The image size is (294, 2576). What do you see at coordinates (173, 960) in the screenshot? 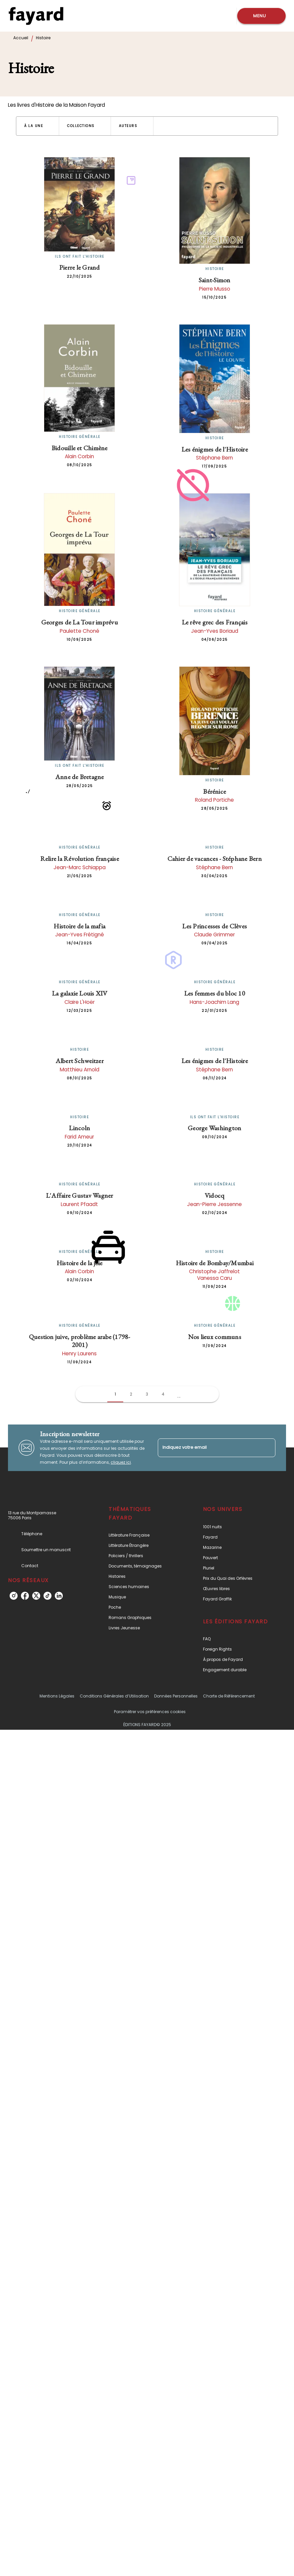
I see `indicates a hexagonal badge or label with "R" designation` at bounding box center [173, 960].